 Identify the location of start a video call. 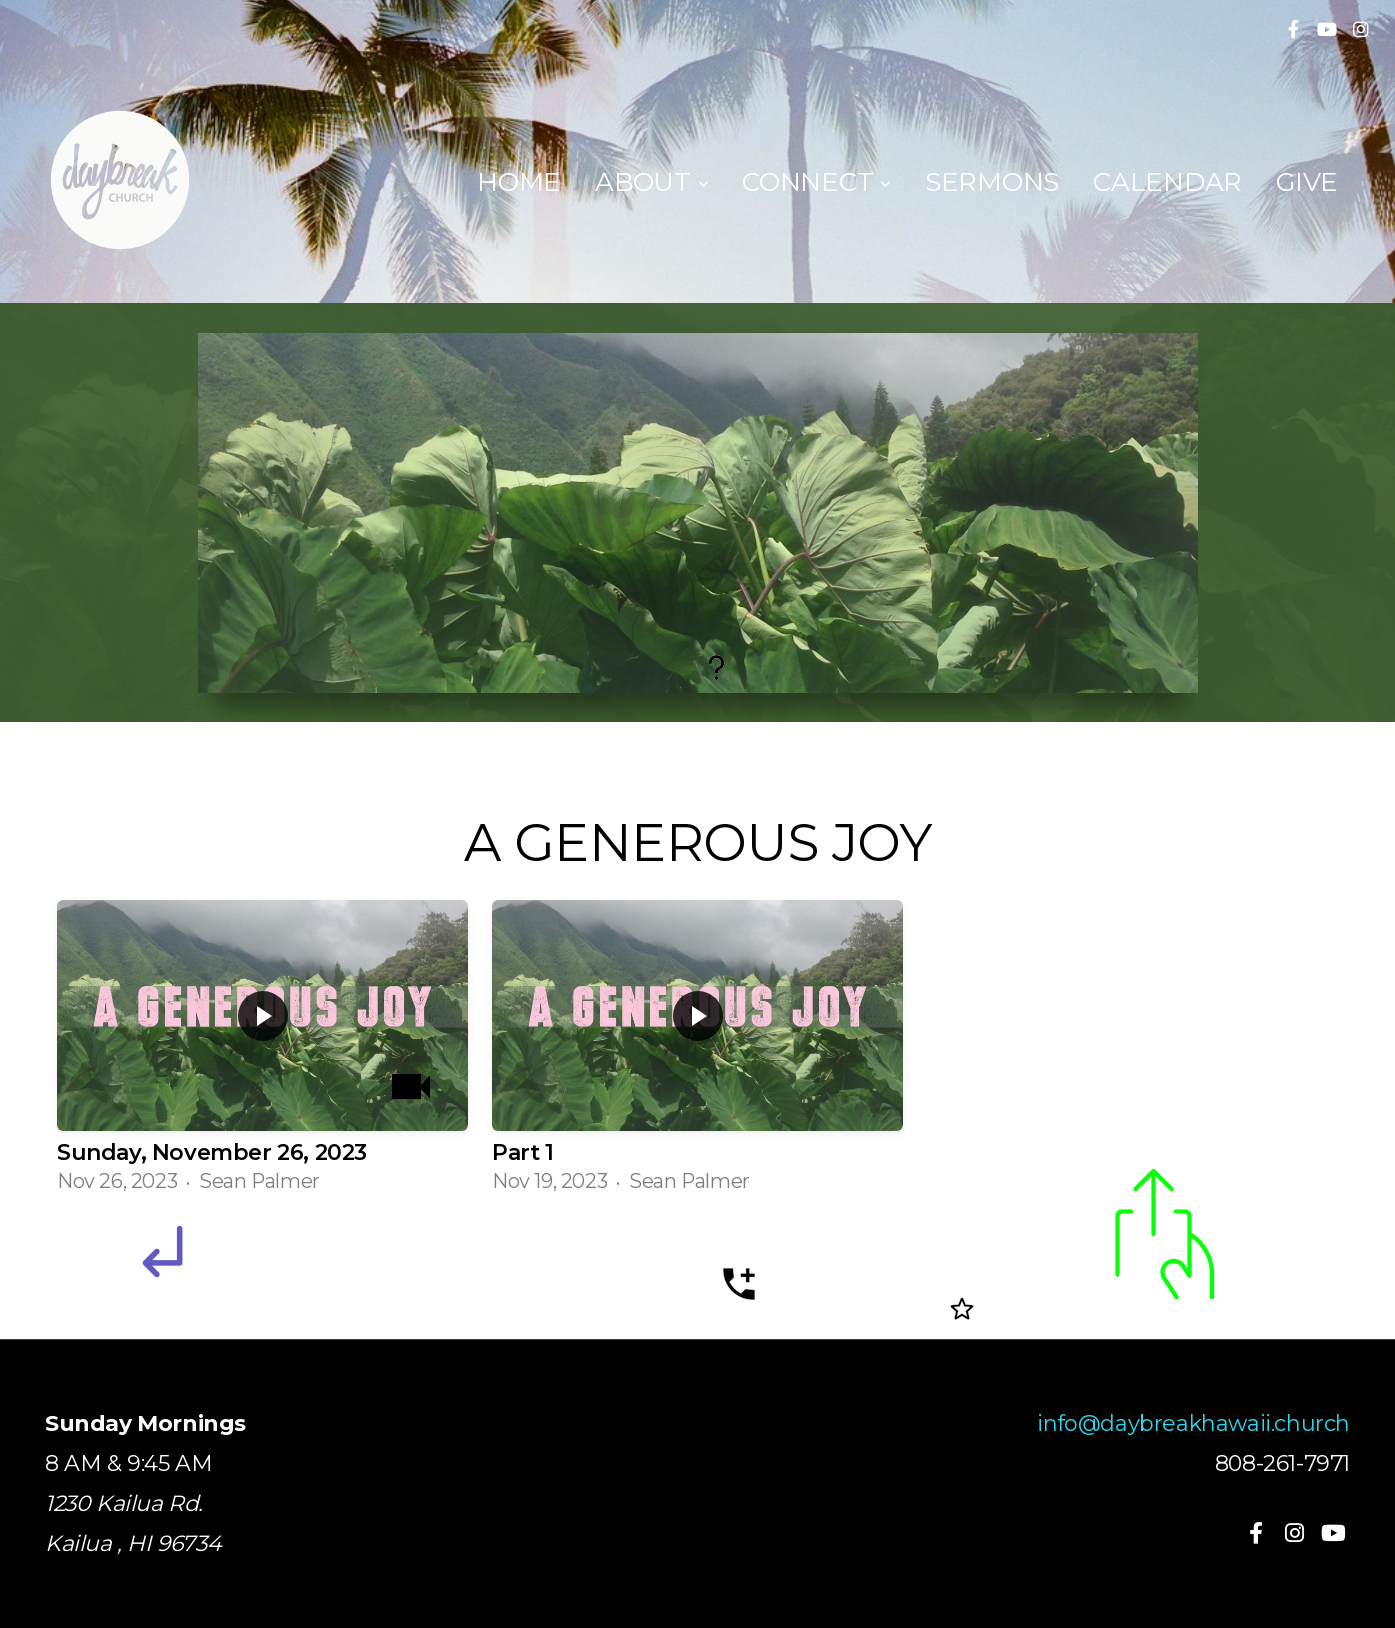
(411, 1087).